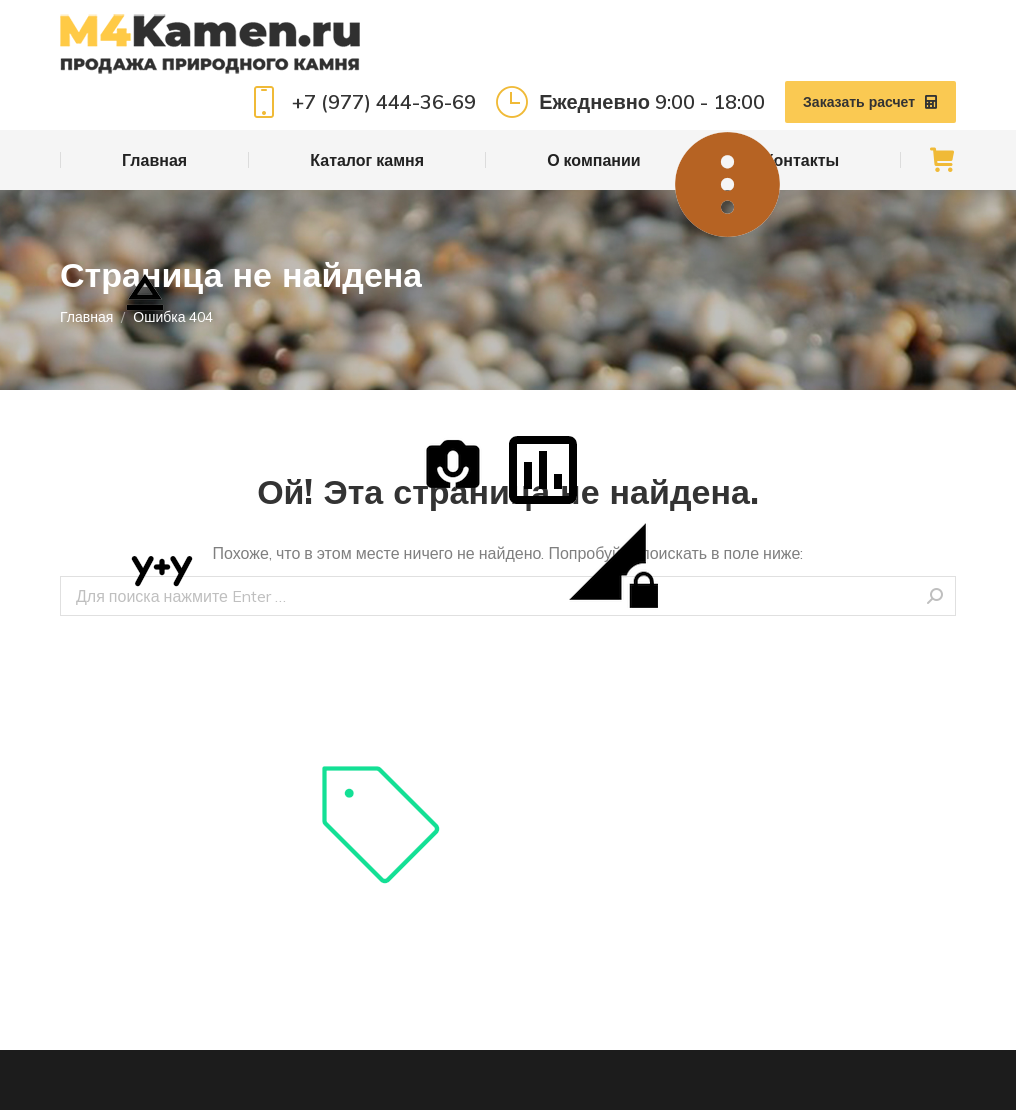 Image resolution: width=1016 pixels, height=1110 pixels. I want to click on manage camera and microphone permissions, so click(453, 464).